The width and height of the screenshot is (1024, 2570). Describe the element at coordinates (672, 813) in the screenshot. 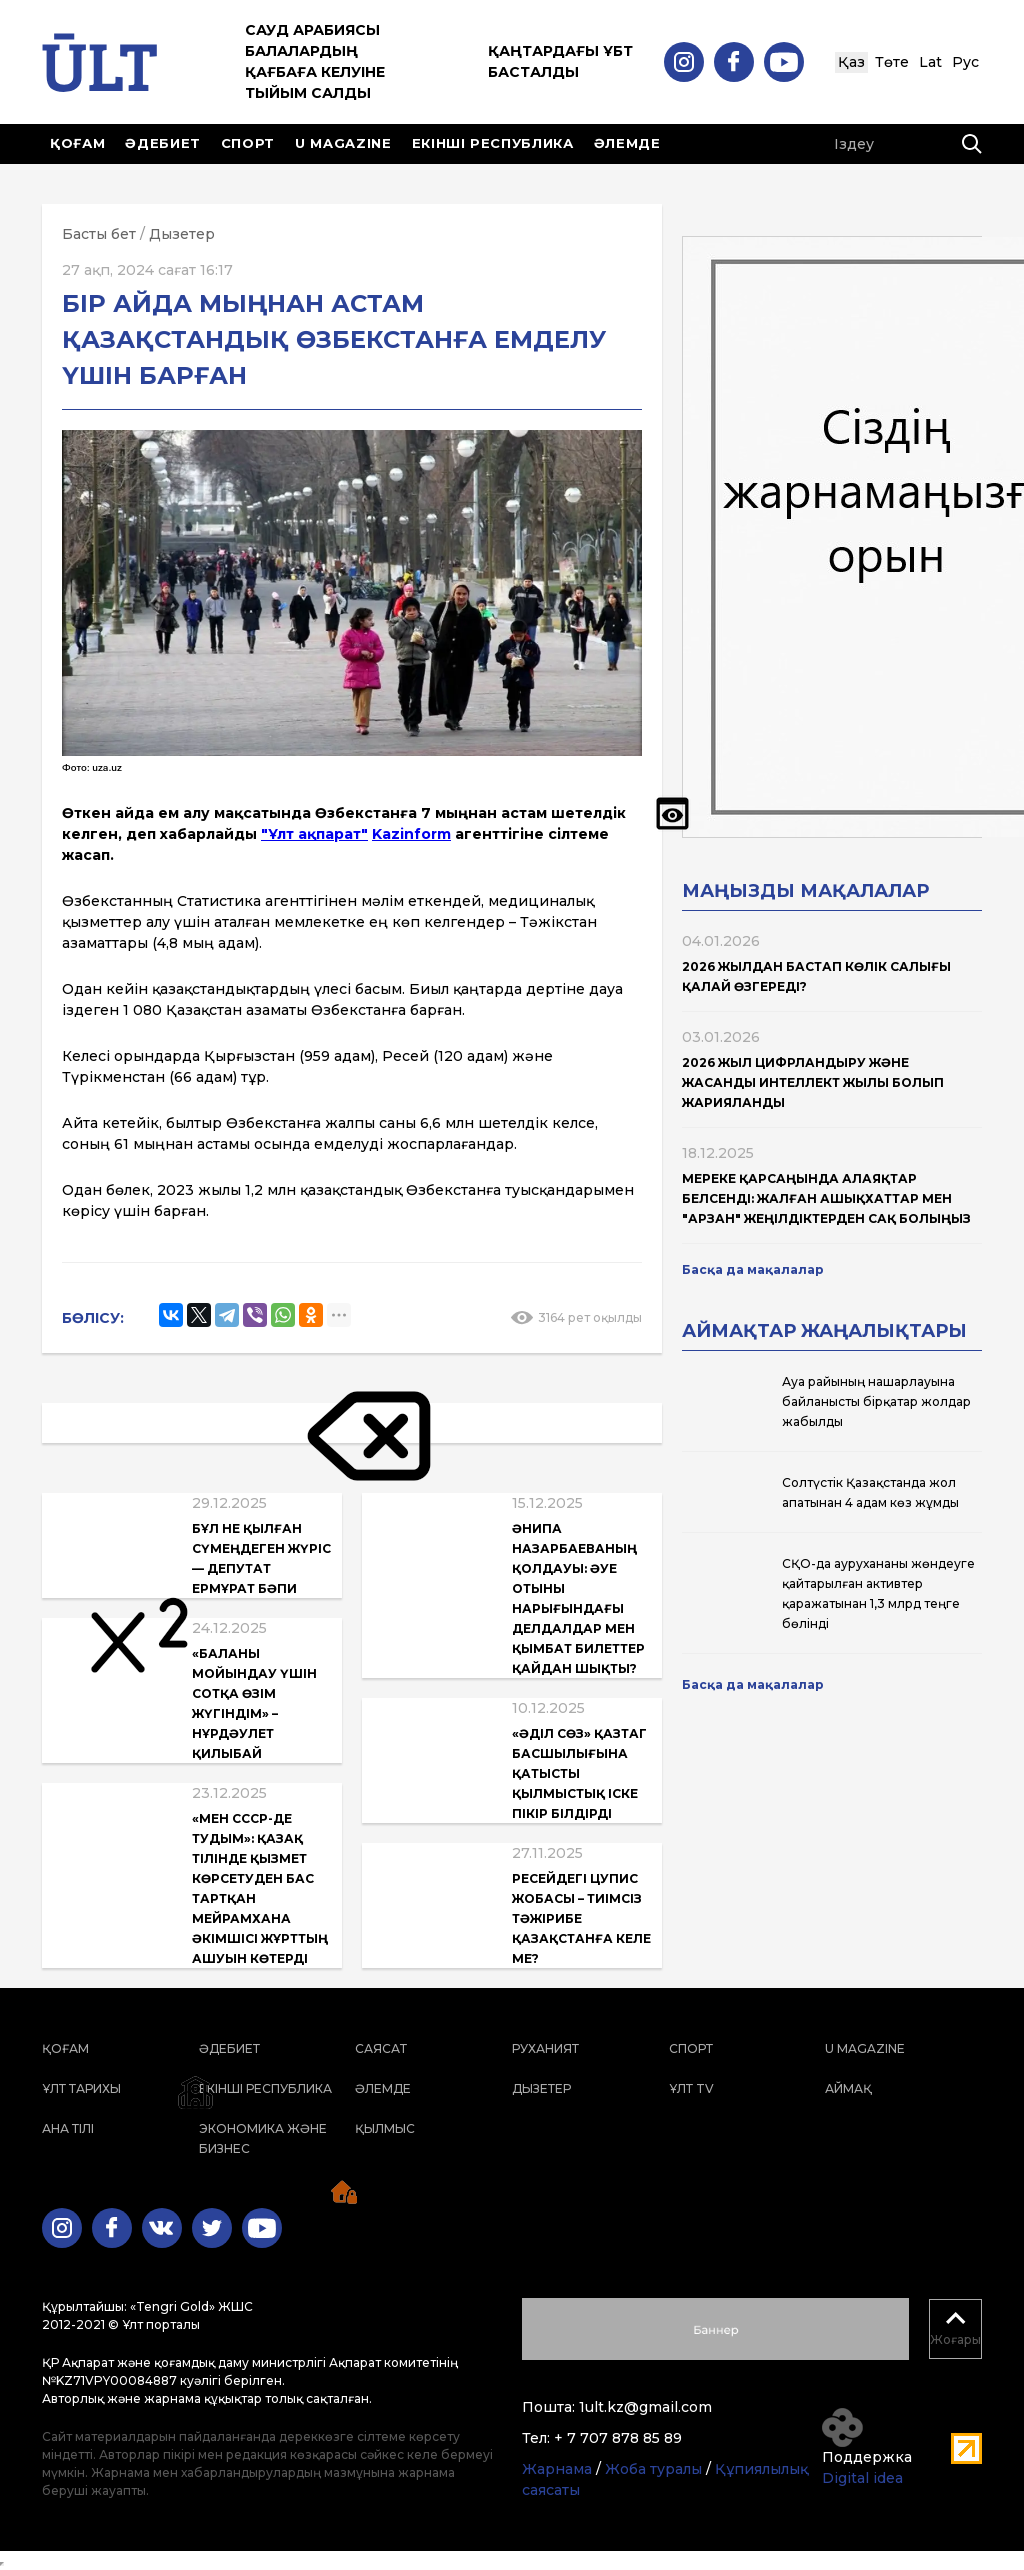

I see `preview content before publishing` at that location.